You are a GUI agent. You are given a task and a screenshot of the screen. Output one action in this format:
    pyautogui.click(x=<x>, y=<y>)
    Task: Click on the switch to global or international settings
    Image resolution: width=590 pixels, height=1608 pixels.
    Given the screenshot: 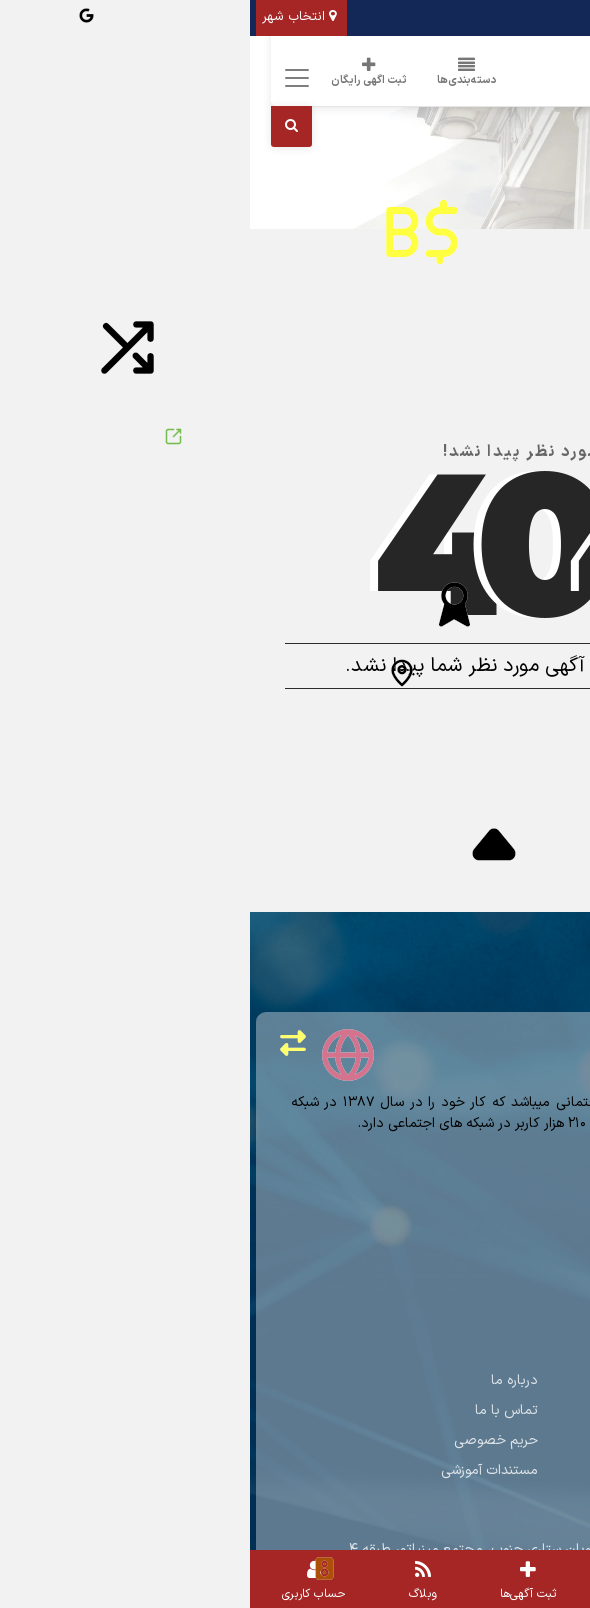 What is the action you would take?
    pyautogui.click(x=348, y=1055)
    